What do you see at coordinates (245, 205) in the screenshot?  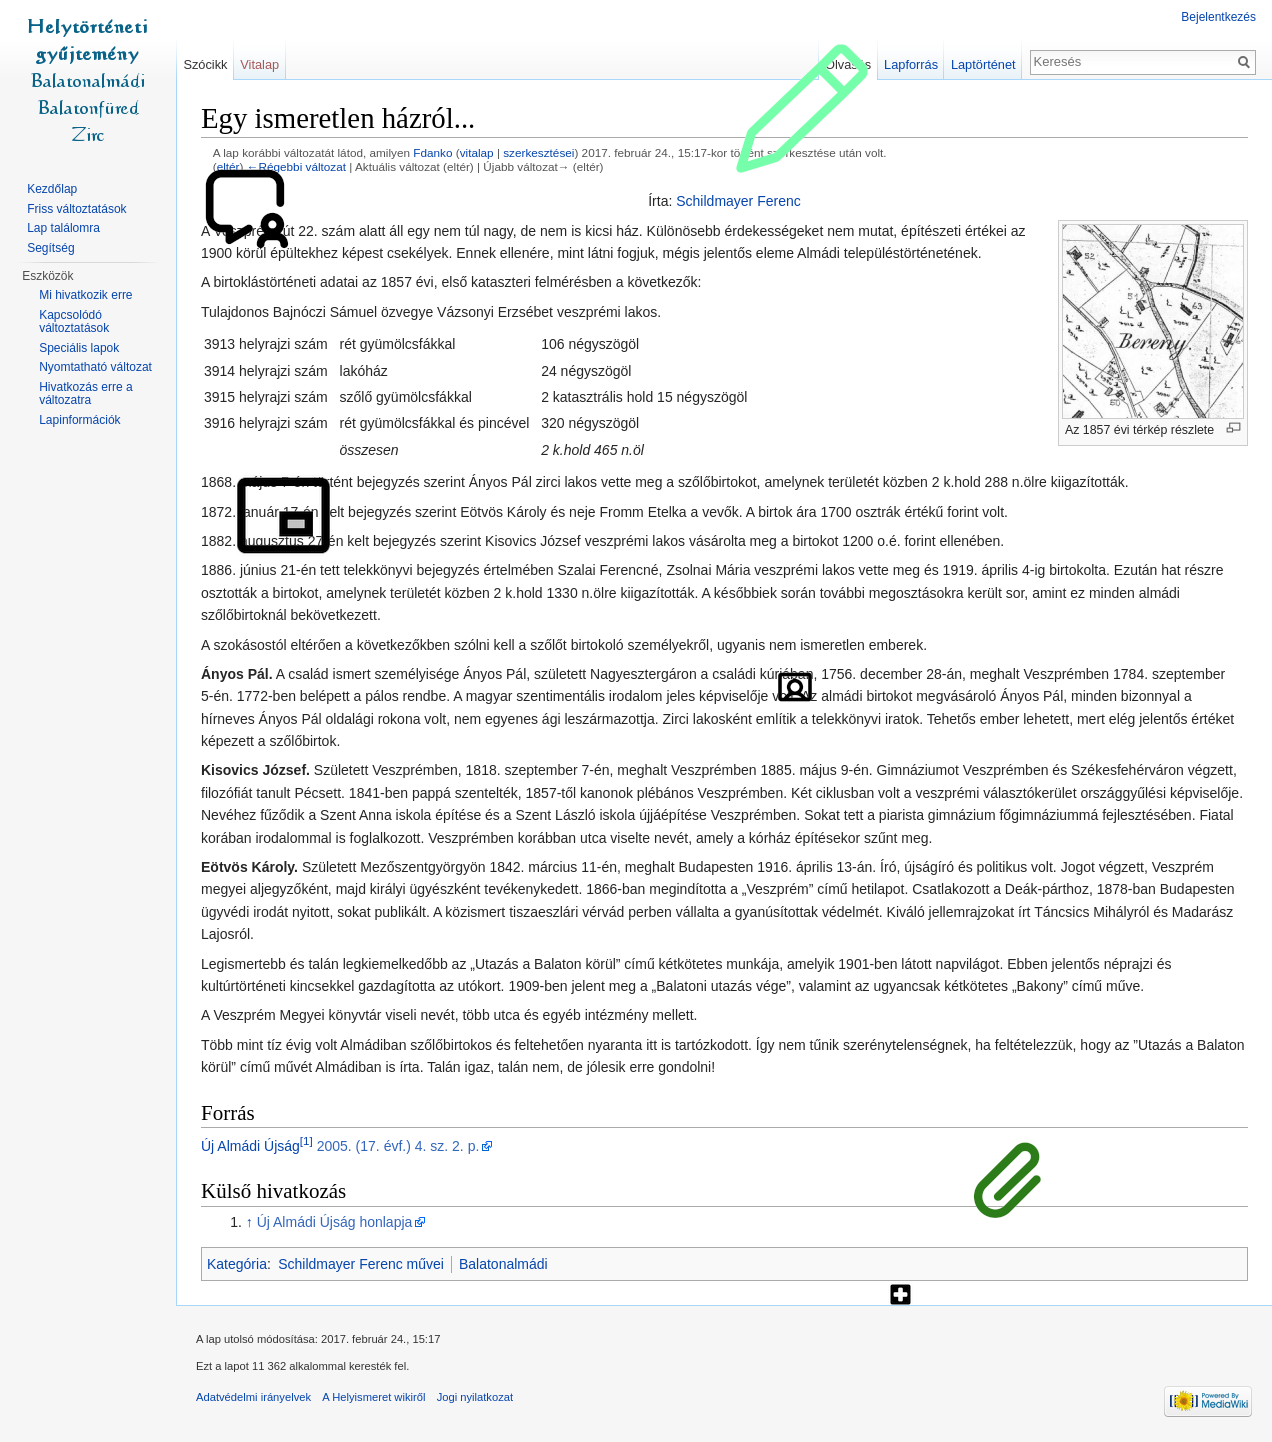 I see `view message from a specific user` at bounding box center [245, 205].